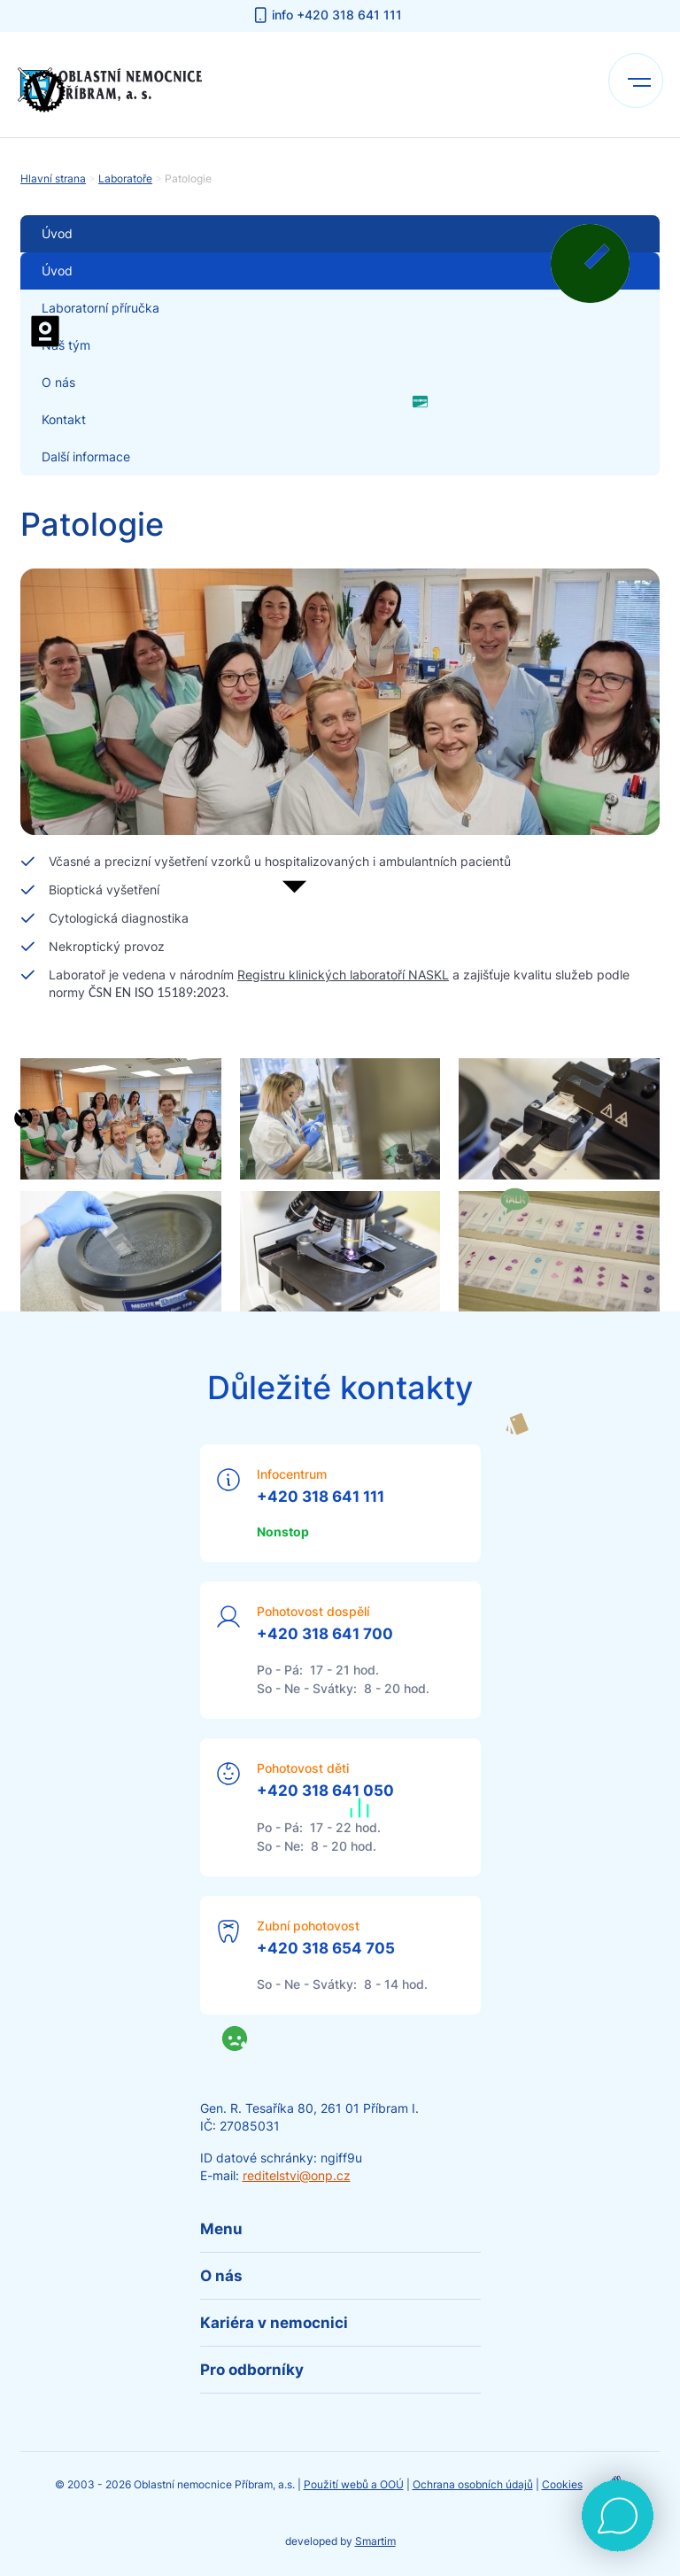 The image size is (680, 2576). Describe the element at coordinates (235, 2038) in the screenshot. I see `indicate negative feedback or dissatisfaction` at that location.